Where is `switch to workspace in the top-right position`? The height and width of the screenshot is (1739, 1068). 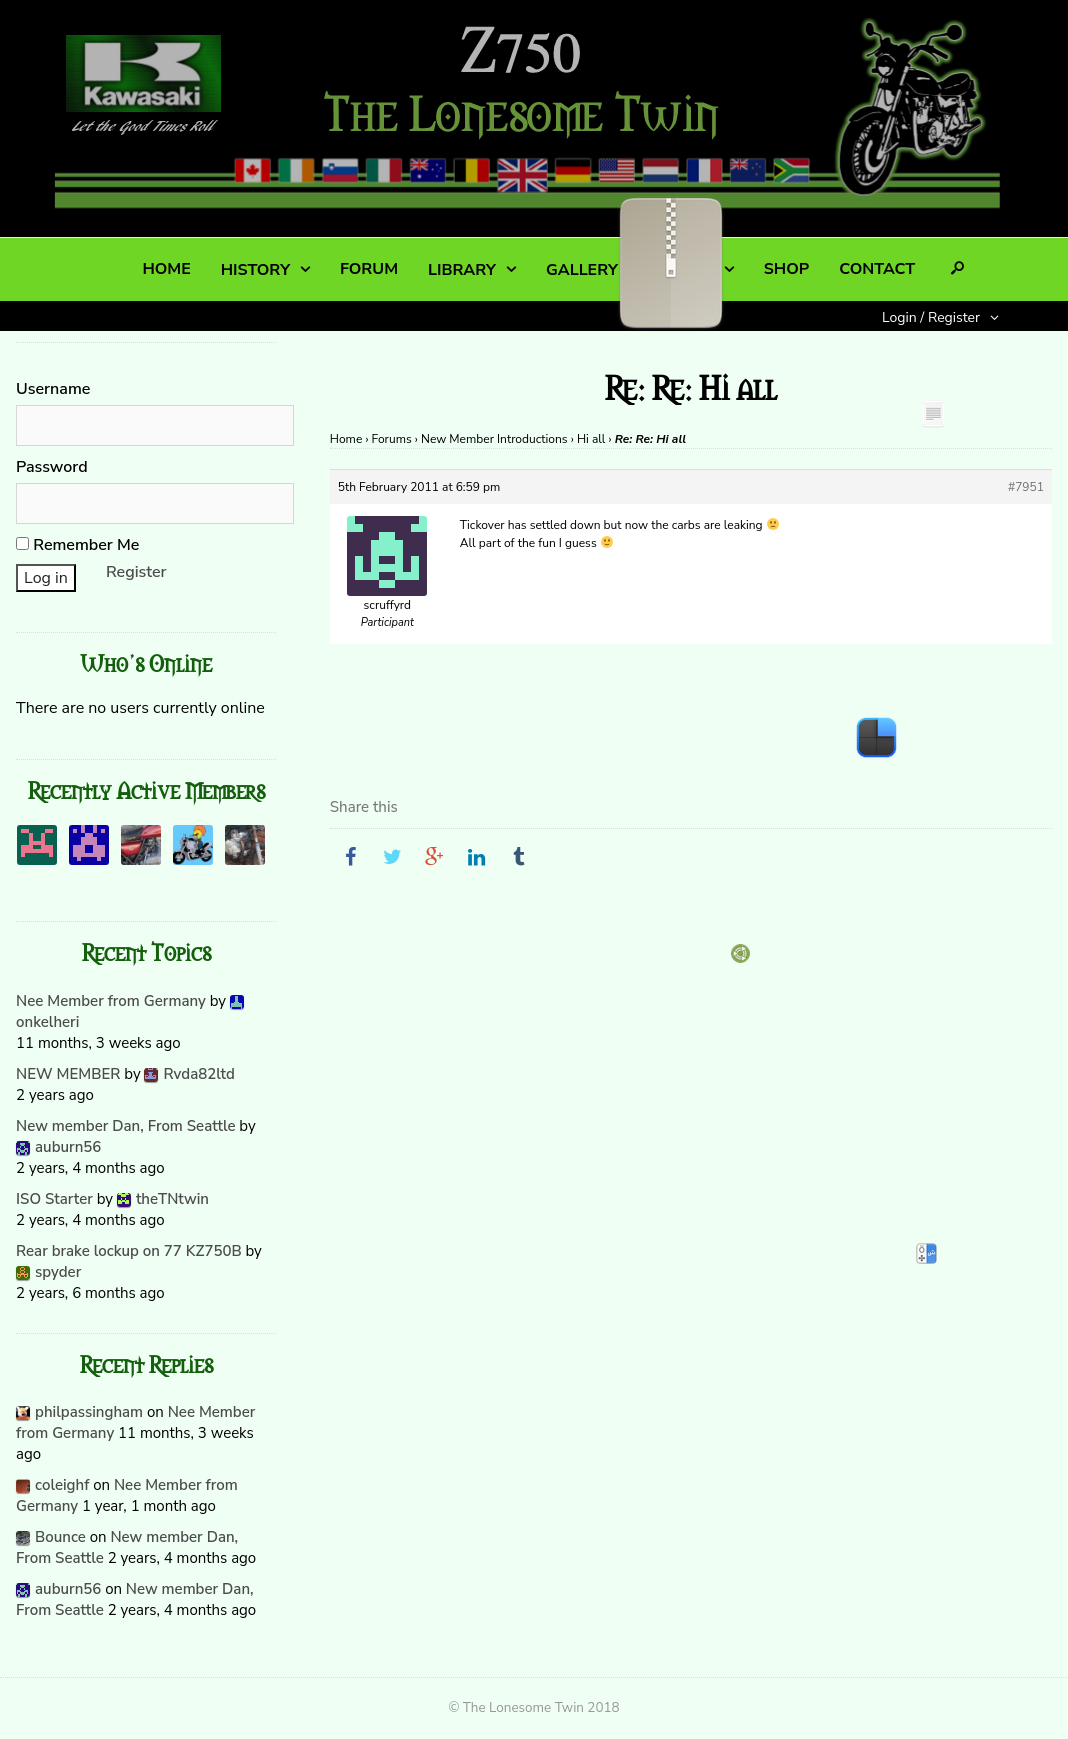
switch to workspace in the top-right position is located at coordinates (876, 737).